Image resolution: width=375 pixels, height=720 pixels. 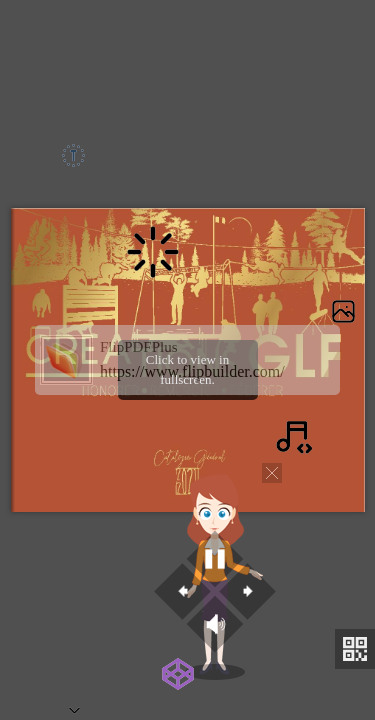 I want to click on access music coding or audio development tools, so click(x=293, y=436).